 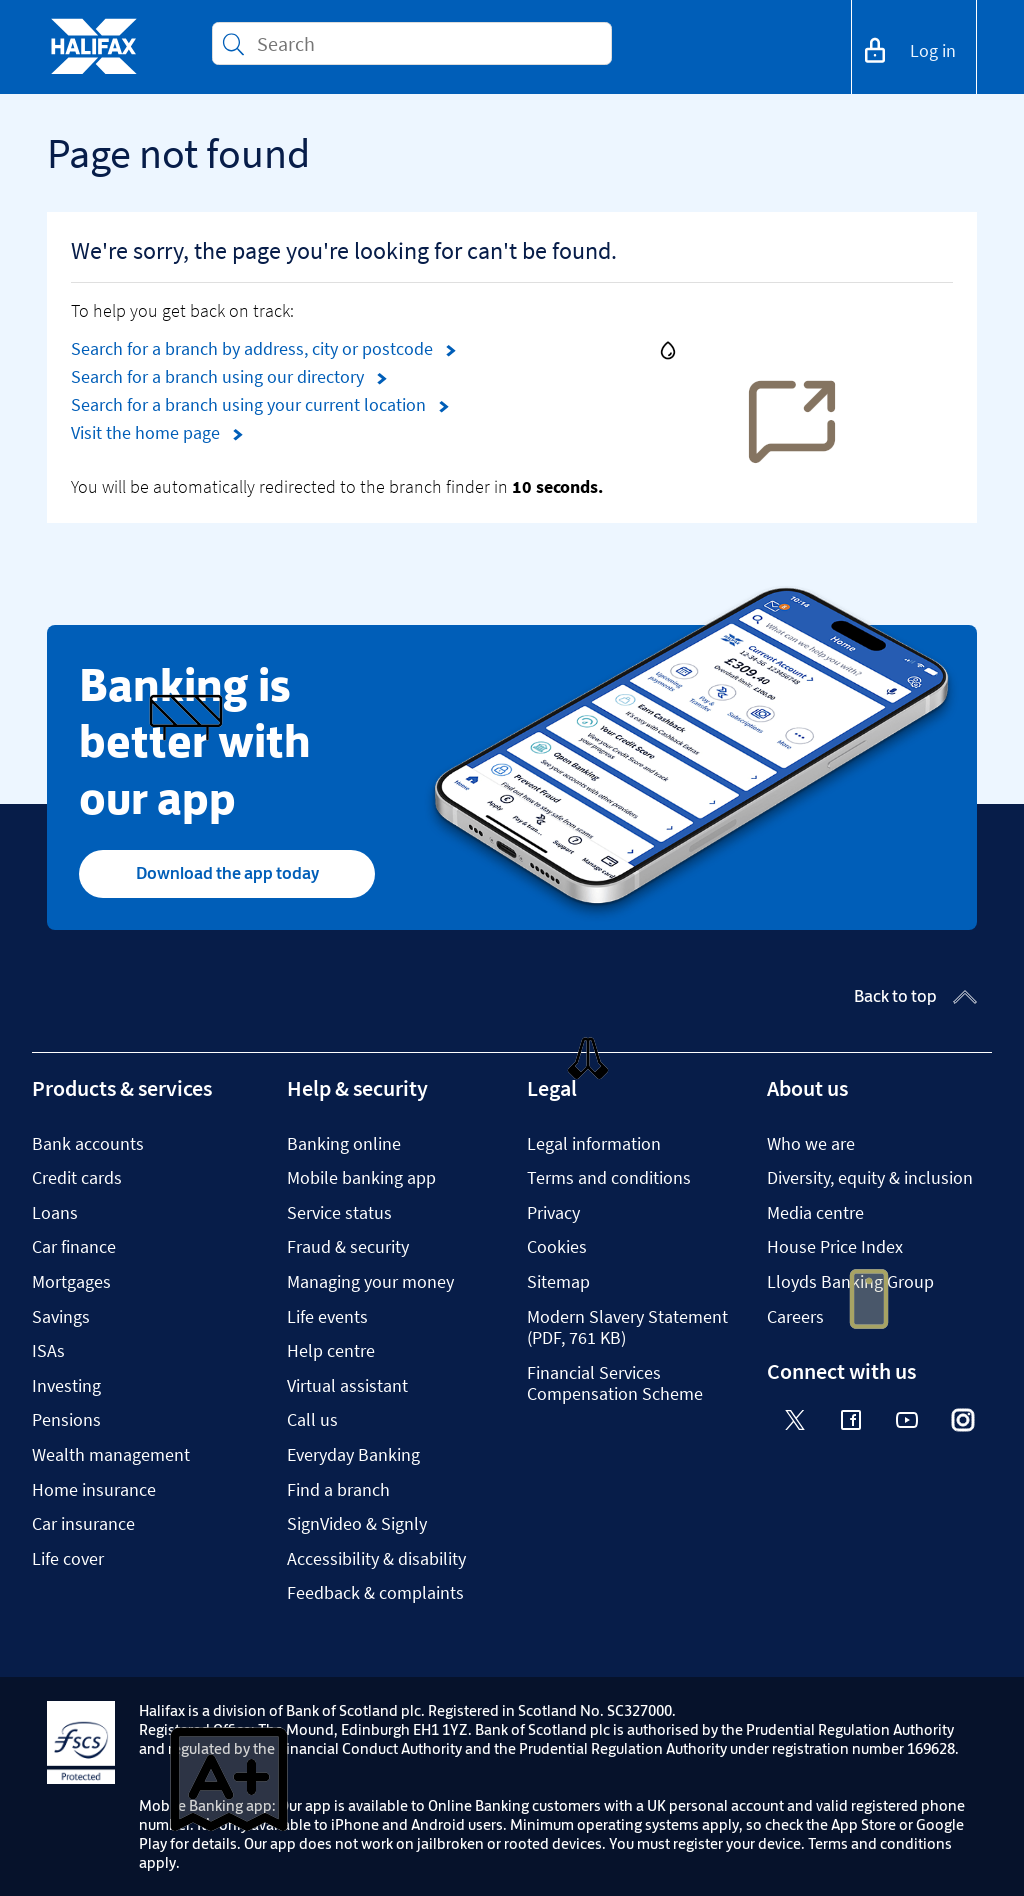 What do you see at coordinates (869, 1299) in the screenshot?
I see `access device camera settings` at bounding box center [869, 1299].